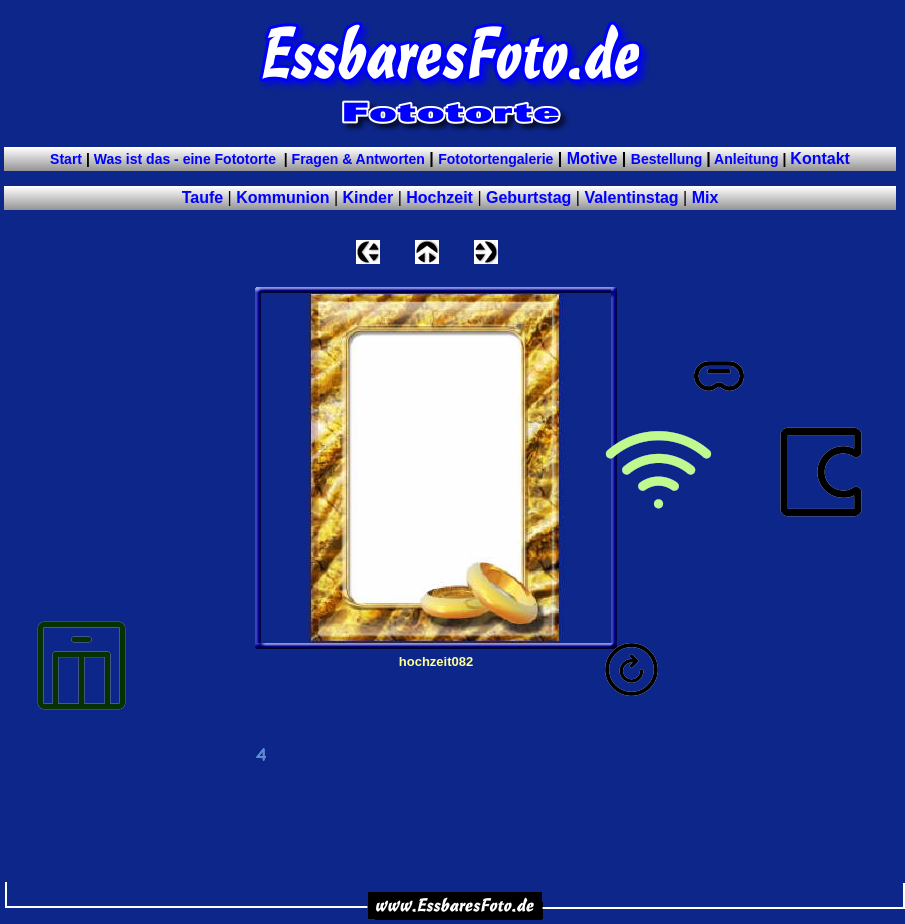  I want to click on indicates step four in a multi-step process, so click(261, 754).